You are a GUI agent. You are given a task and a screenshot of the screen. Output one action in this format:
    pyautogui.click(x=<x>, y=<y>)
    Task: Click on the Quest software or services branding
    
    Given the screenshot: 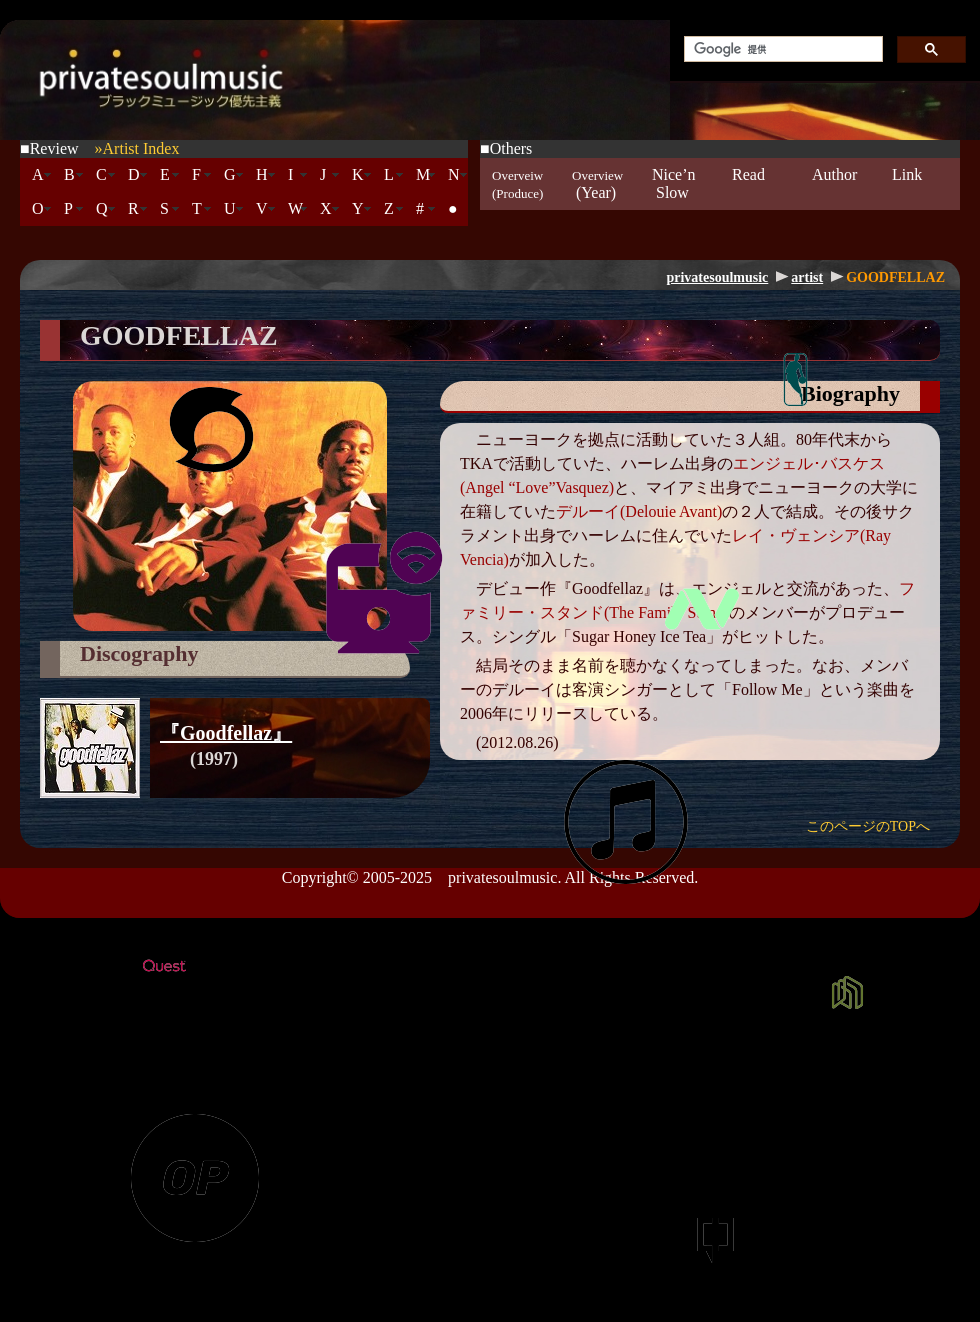 What is the action you would take?
    pyautogui.click(x=164, y=965)
    